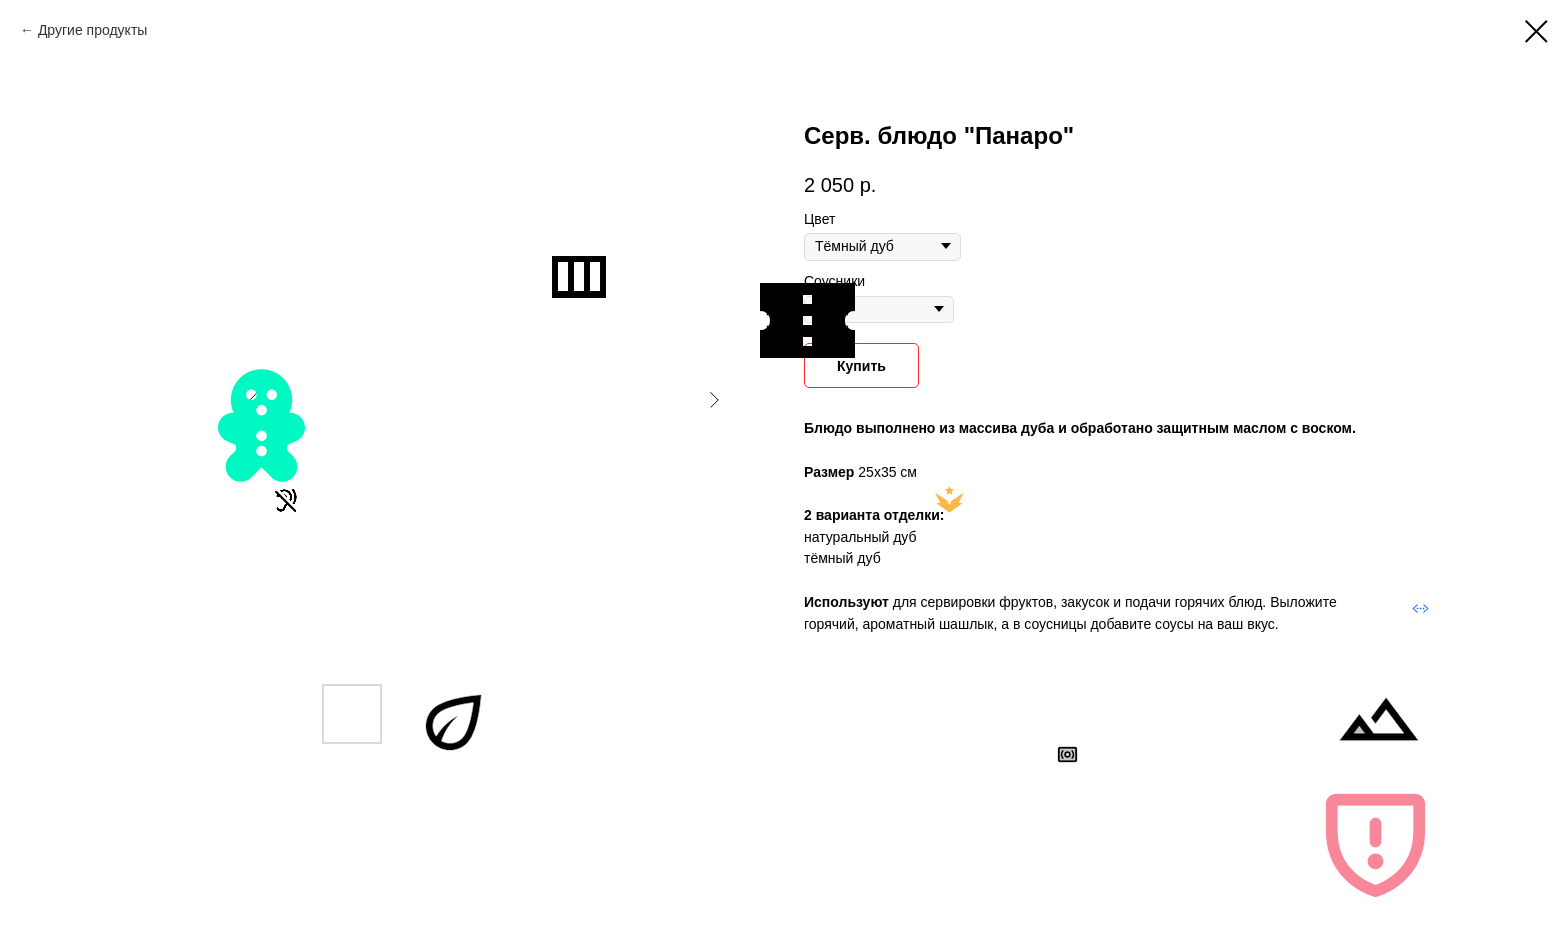 This screenshot has height=934, width=1568. Describe the element at coordinates (807, 320) in the screenshot. I see `view your tickets or passes` at that location.